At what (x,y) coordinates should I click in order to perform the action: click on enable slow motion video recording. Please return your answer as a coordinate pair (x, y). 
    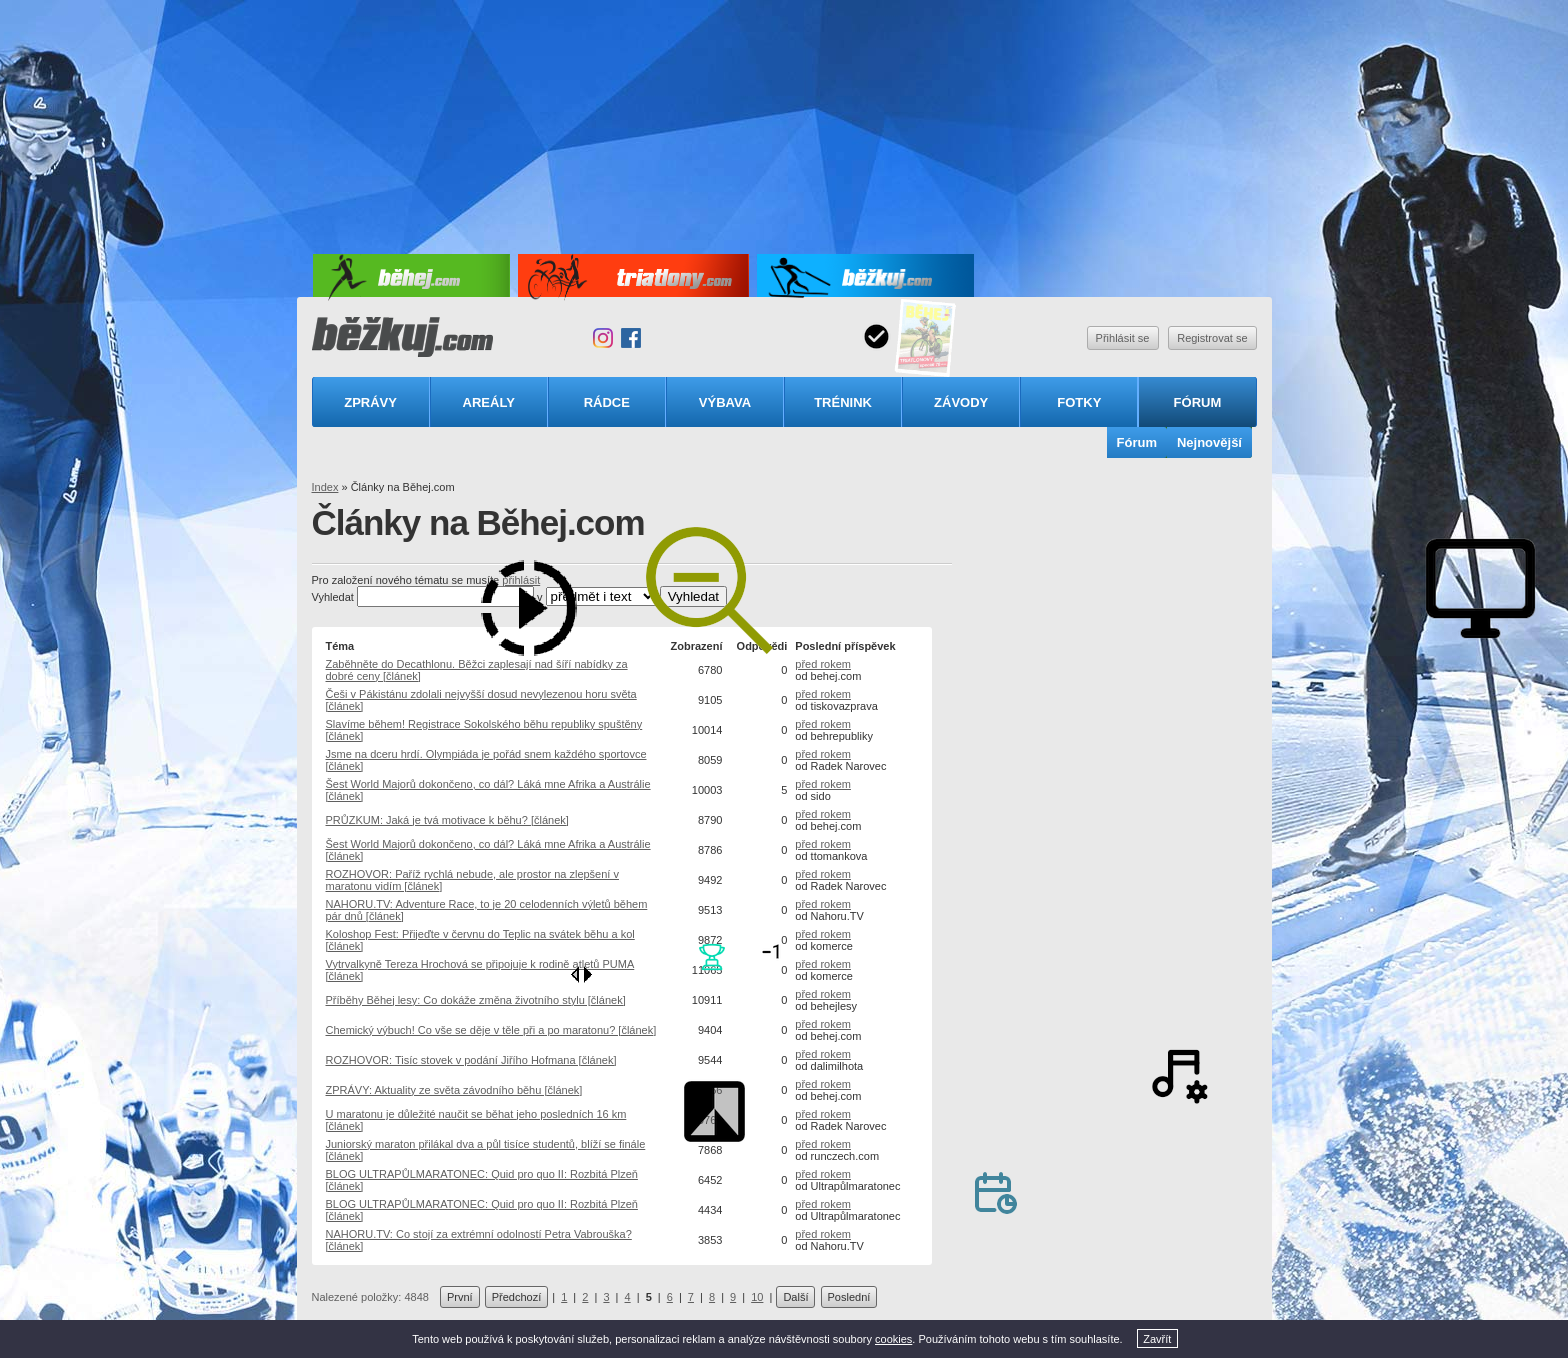
    Looking at the image, I should click on (529, 608).